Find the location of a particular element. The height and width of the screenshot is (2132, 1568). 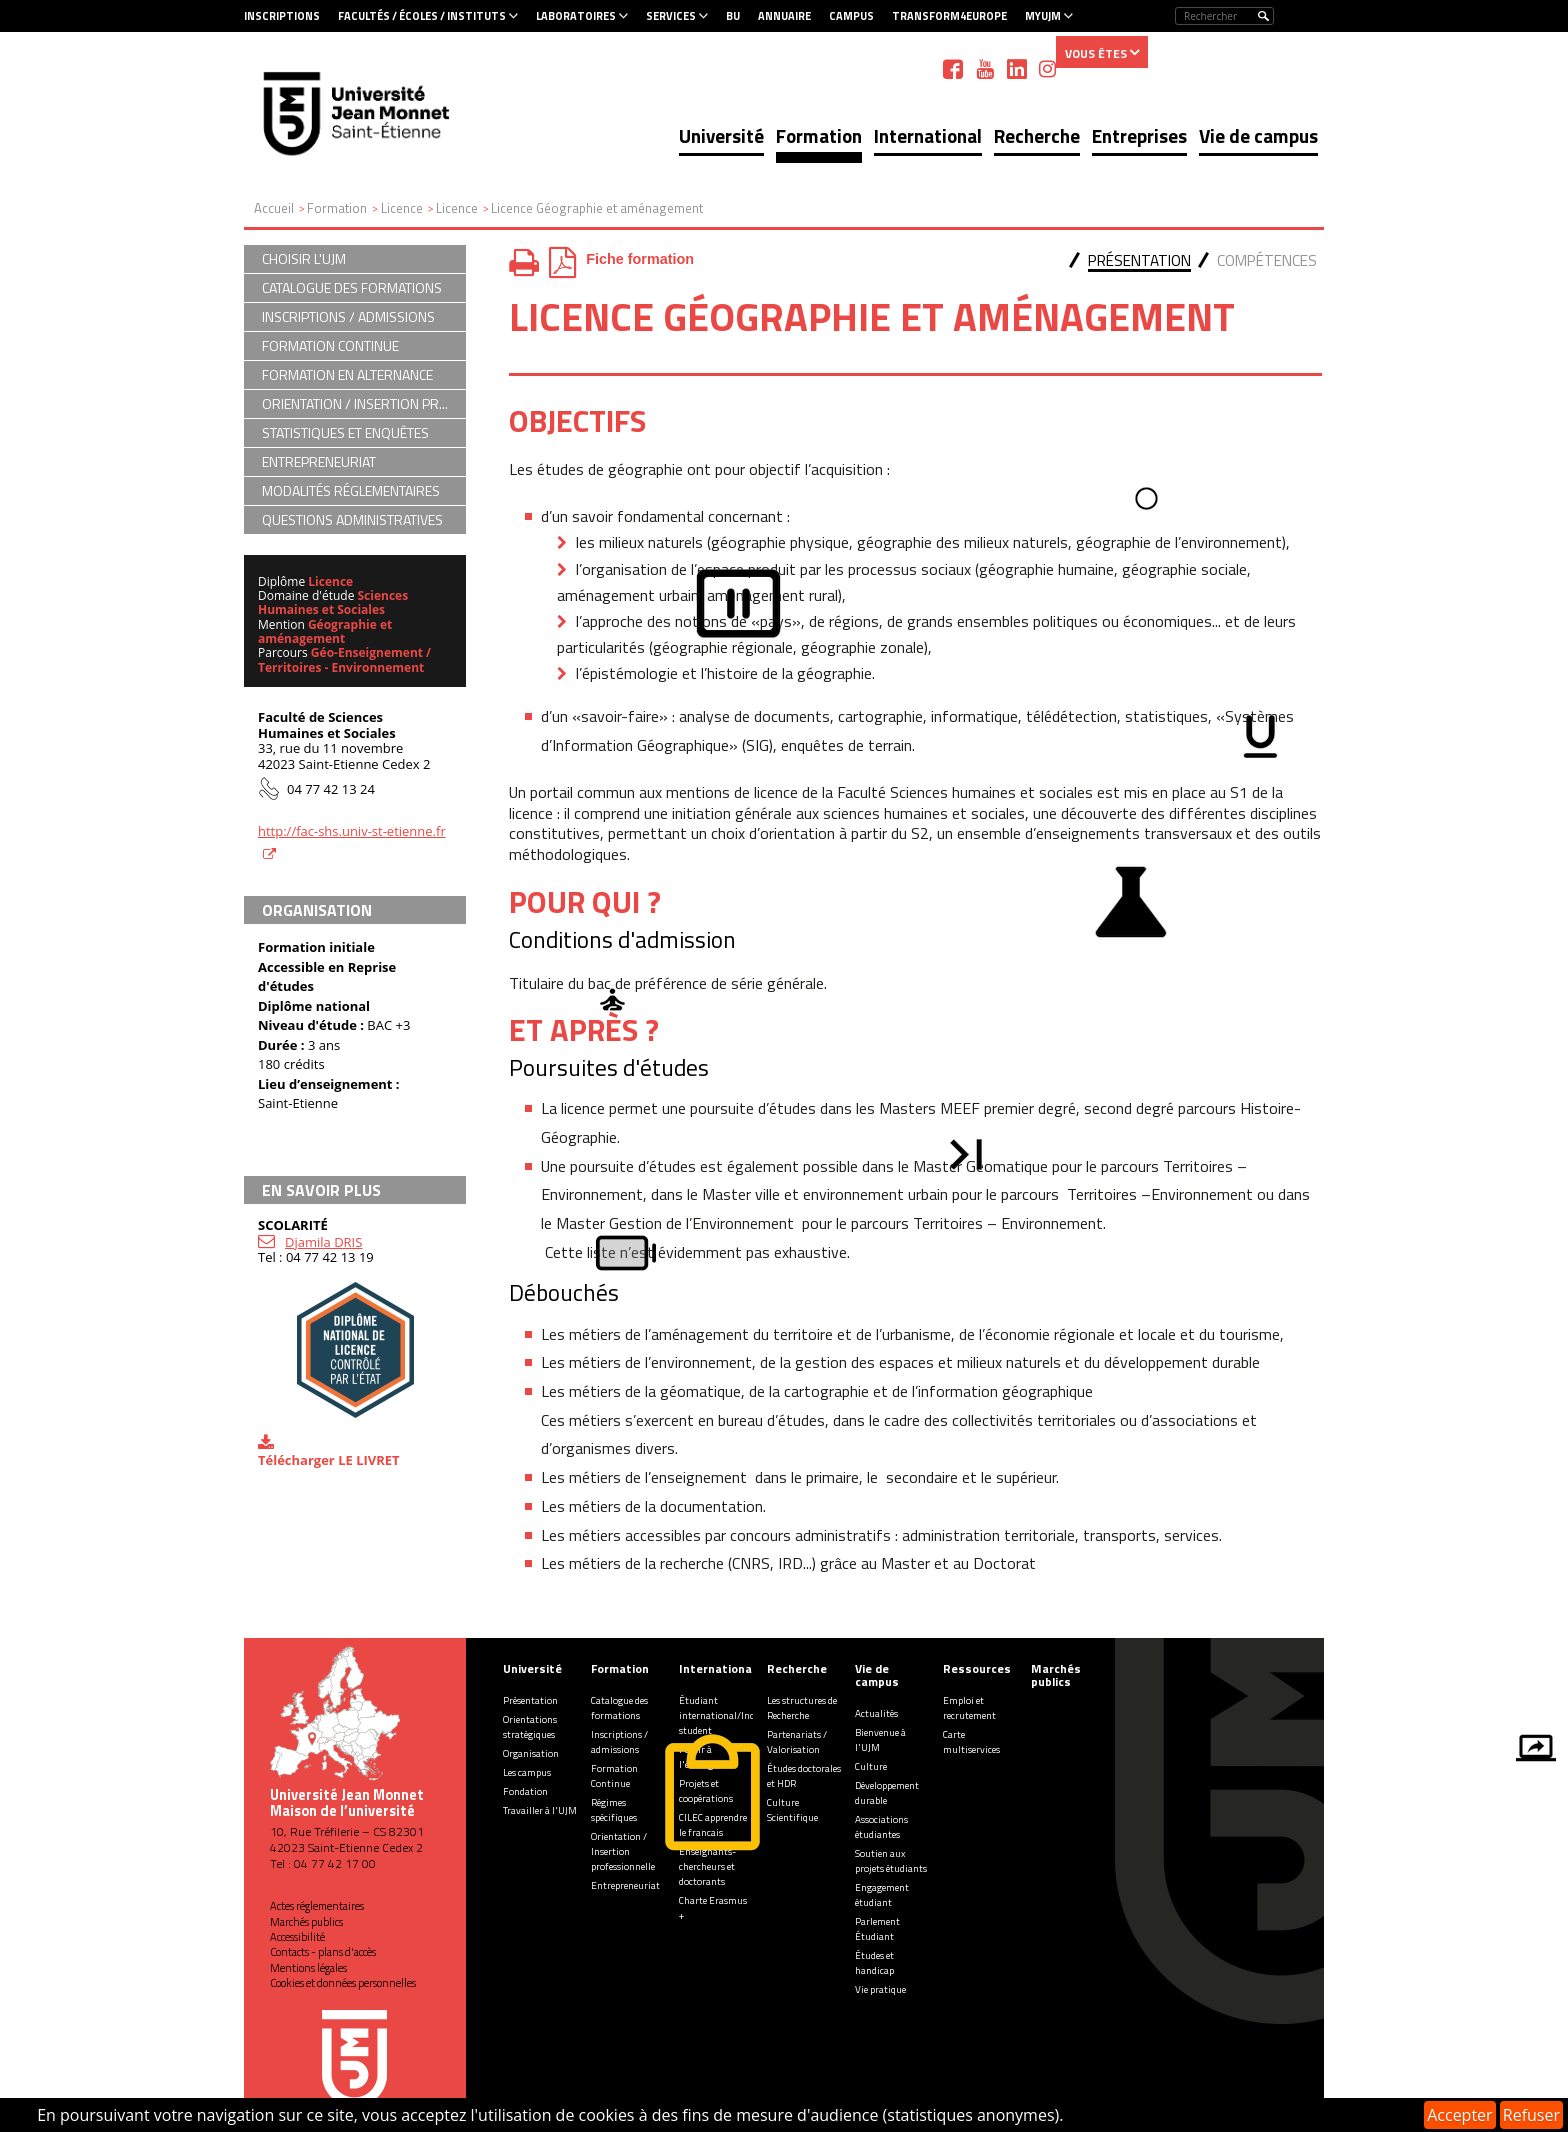

indicates cellular network signal strength is located at coordinates (1060, 1755).